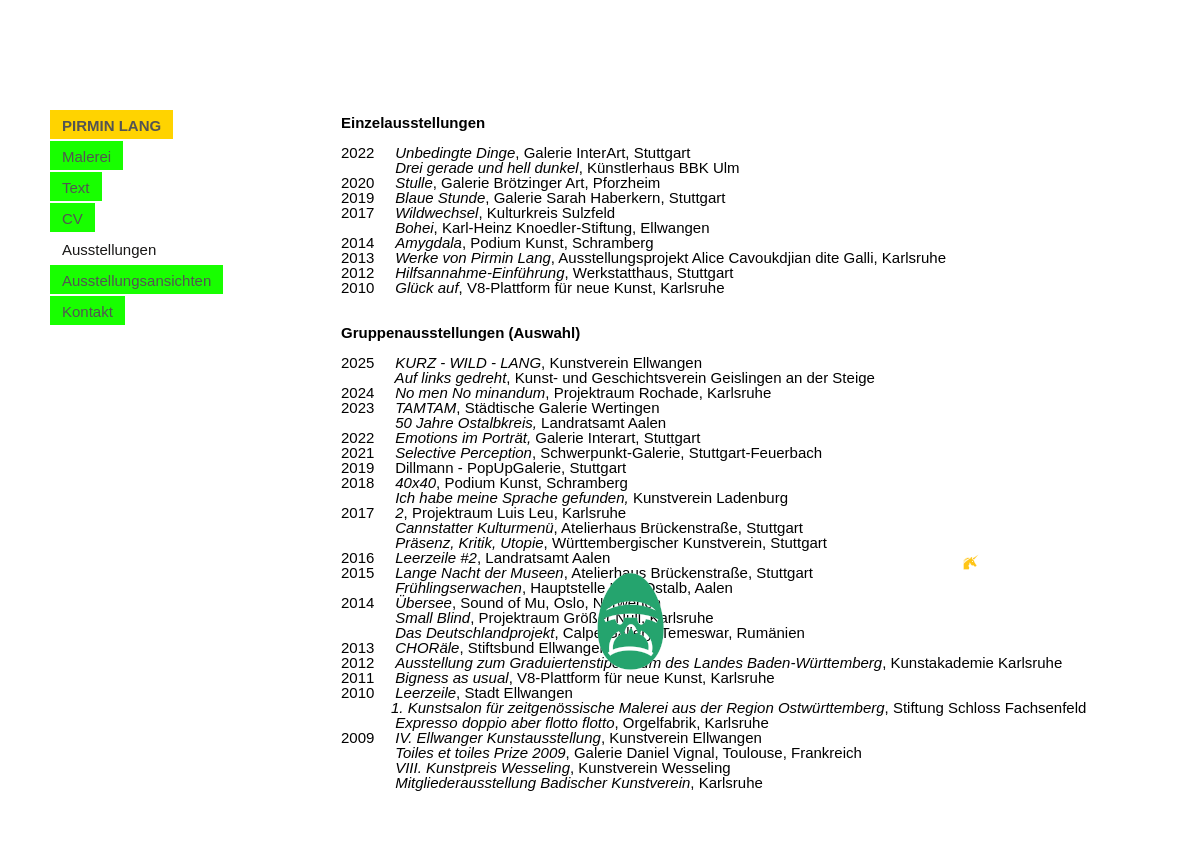 This screenshot has height=865, width=1191. Describe the element at coordinates (632, 621) in the screenshot. I see `pig character or avatar in a game` at that location.